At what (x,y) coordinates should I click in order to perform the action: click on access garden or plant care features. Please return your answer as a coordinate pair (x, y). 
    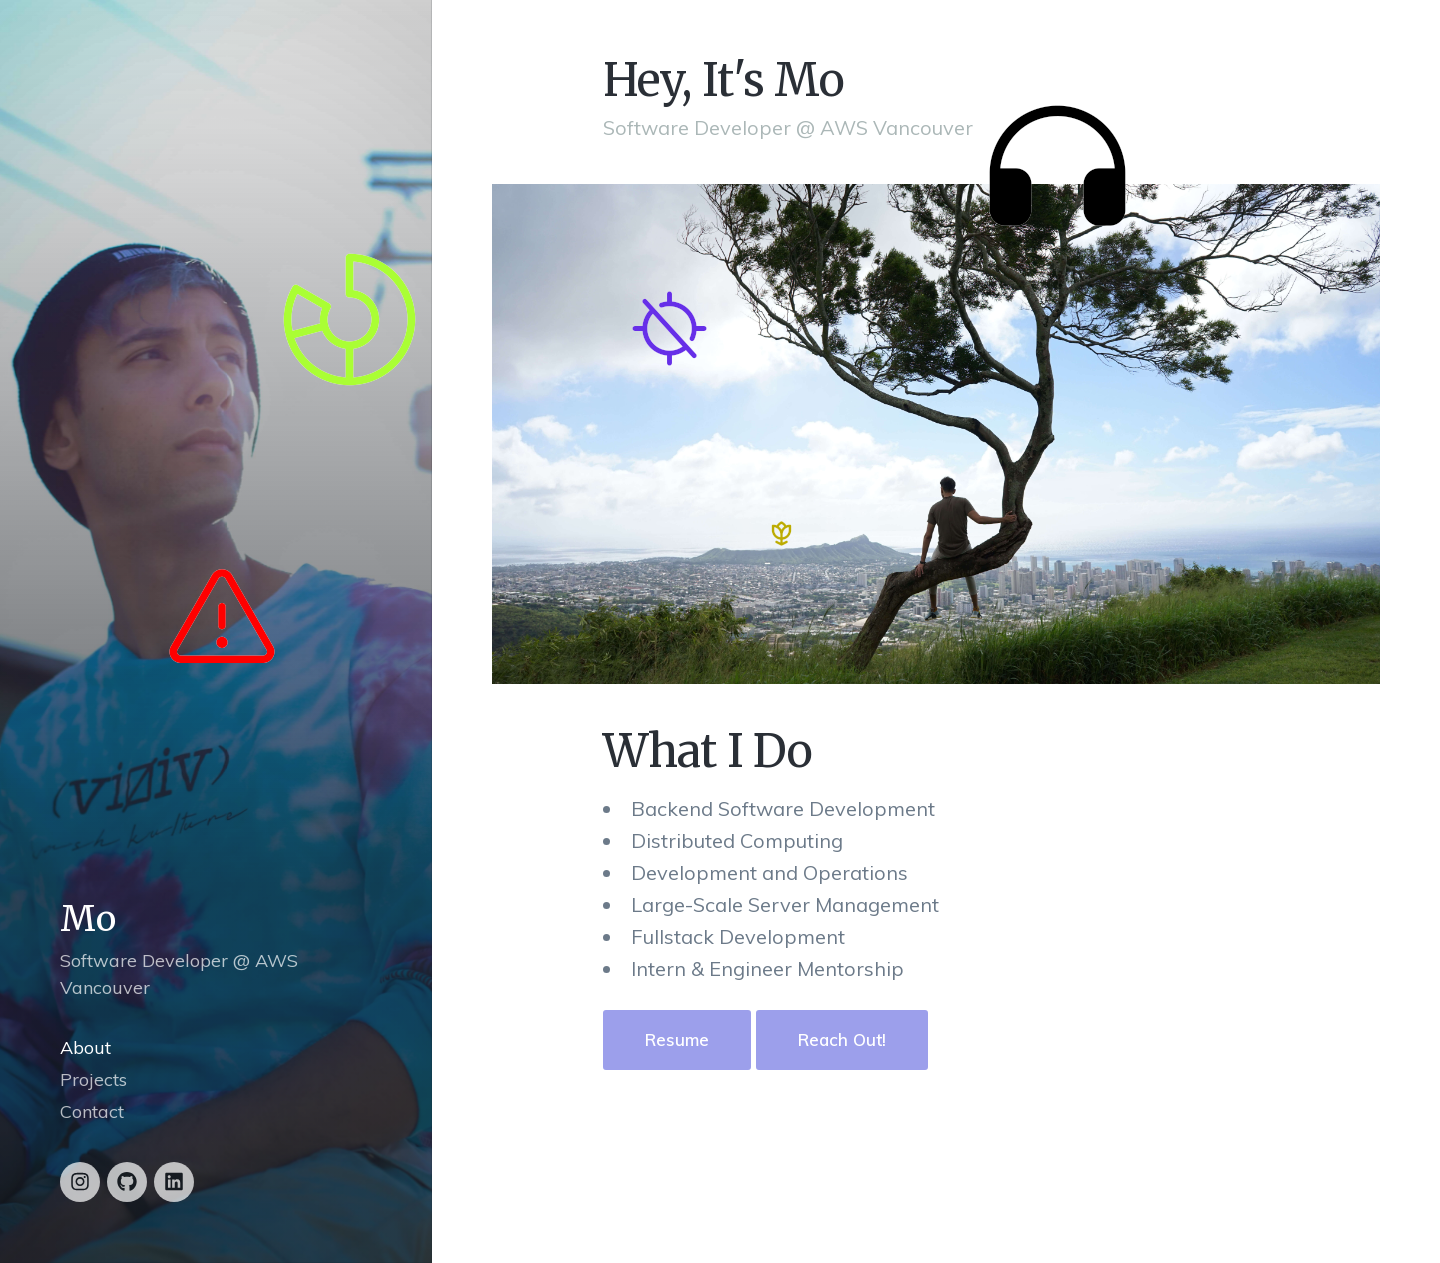
    Looking at the image, I should click on (781, 533).